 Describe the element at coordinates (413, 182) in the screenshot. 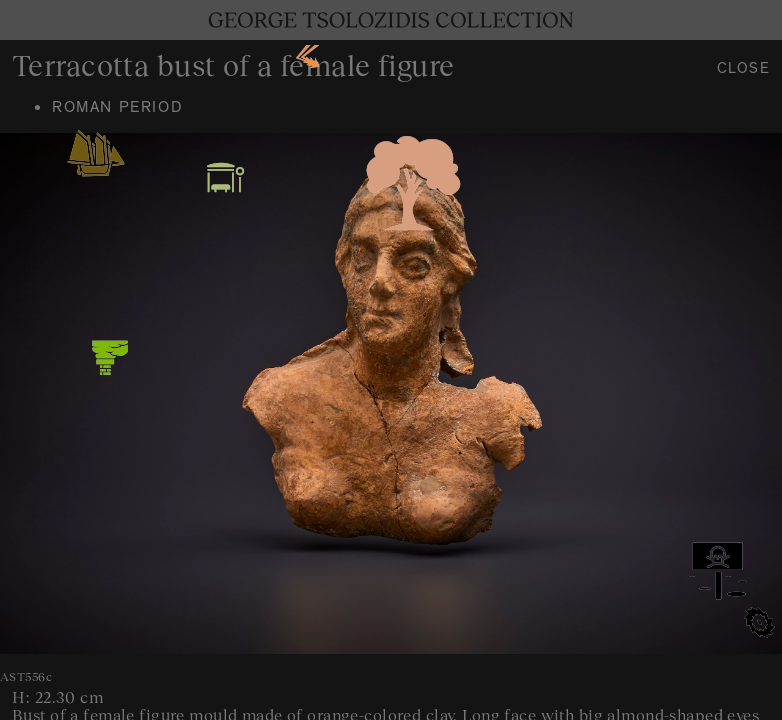

I see `select beech tree type in a nature or forestry game` at that location.